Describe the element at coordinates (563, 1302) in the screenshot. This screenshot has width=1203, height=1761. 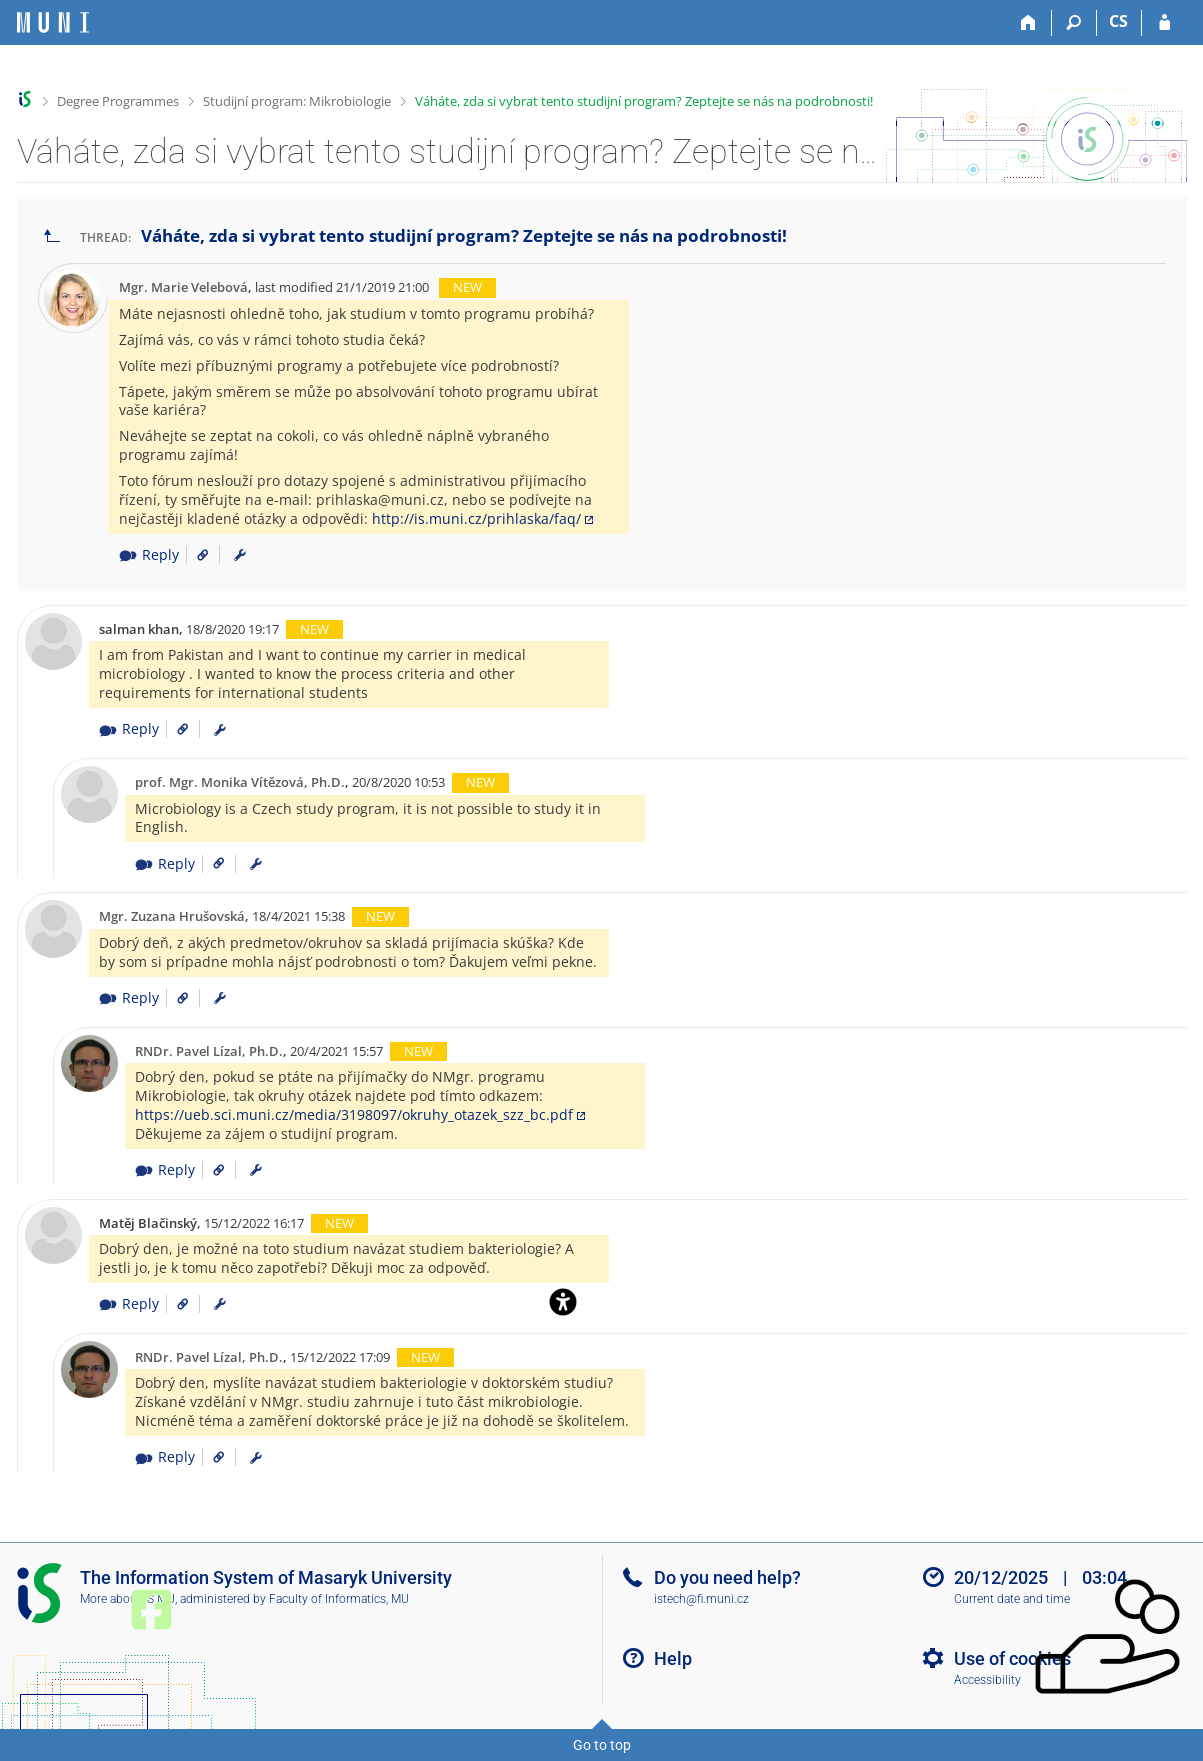
I see `access accessibility settings` at that location.